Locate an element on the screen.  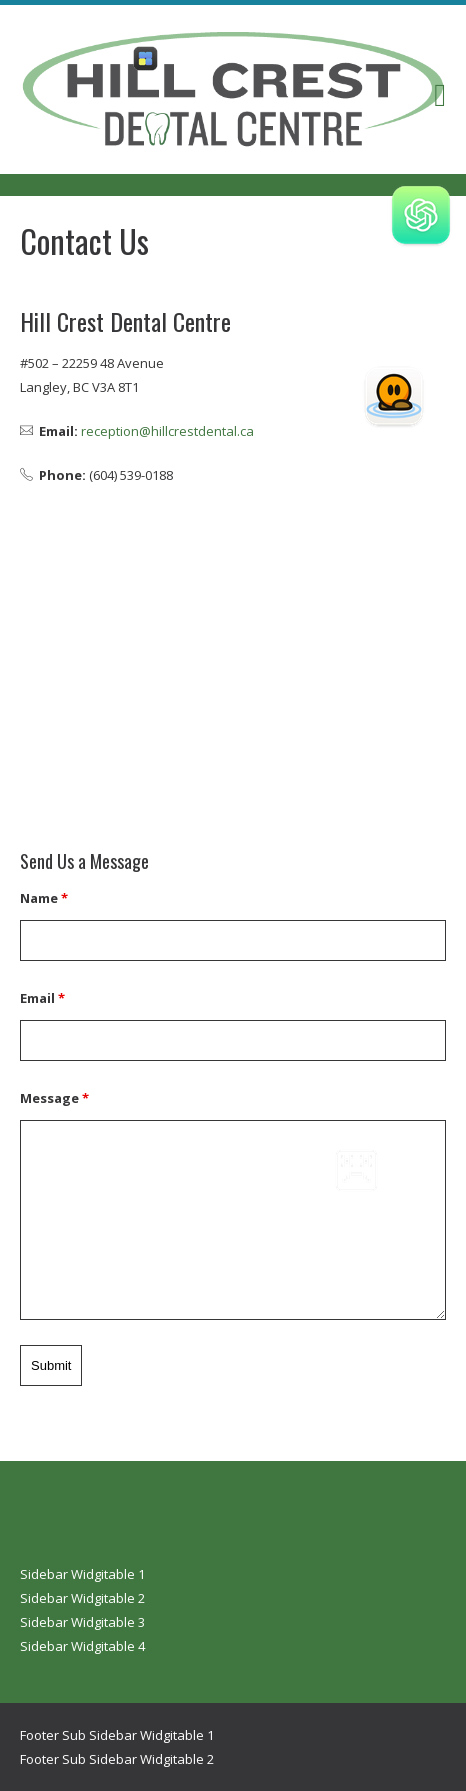
open the OpenAI ChatGPT app is located at coordinates (421, 215).